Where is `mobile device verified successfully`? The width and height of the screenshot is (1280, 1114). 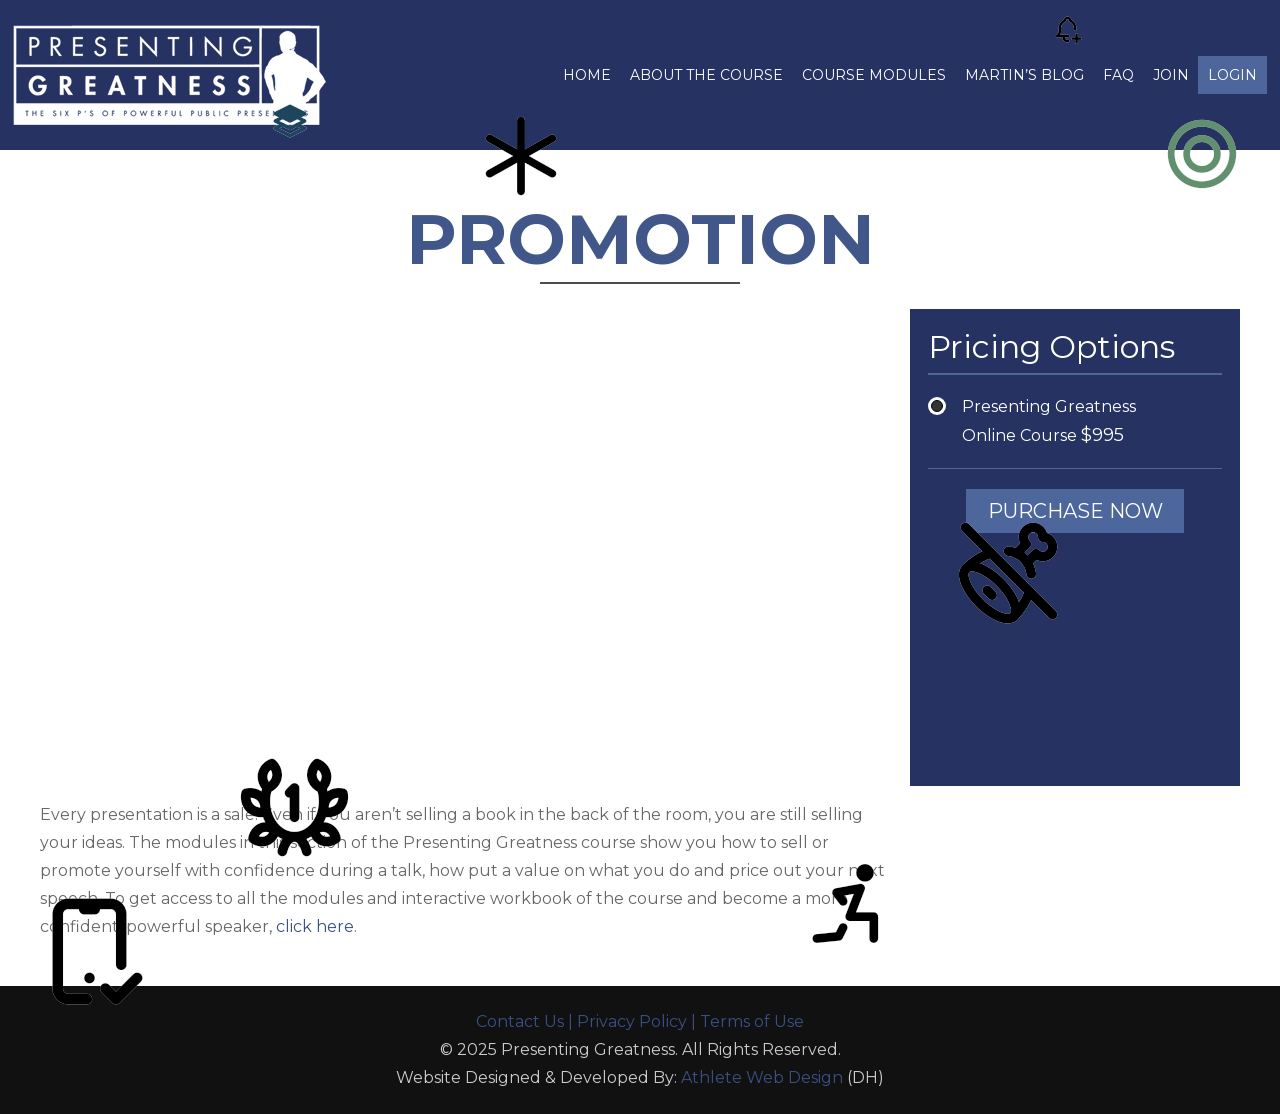
mobile device verified successfully is located at coordinates (89, 951).